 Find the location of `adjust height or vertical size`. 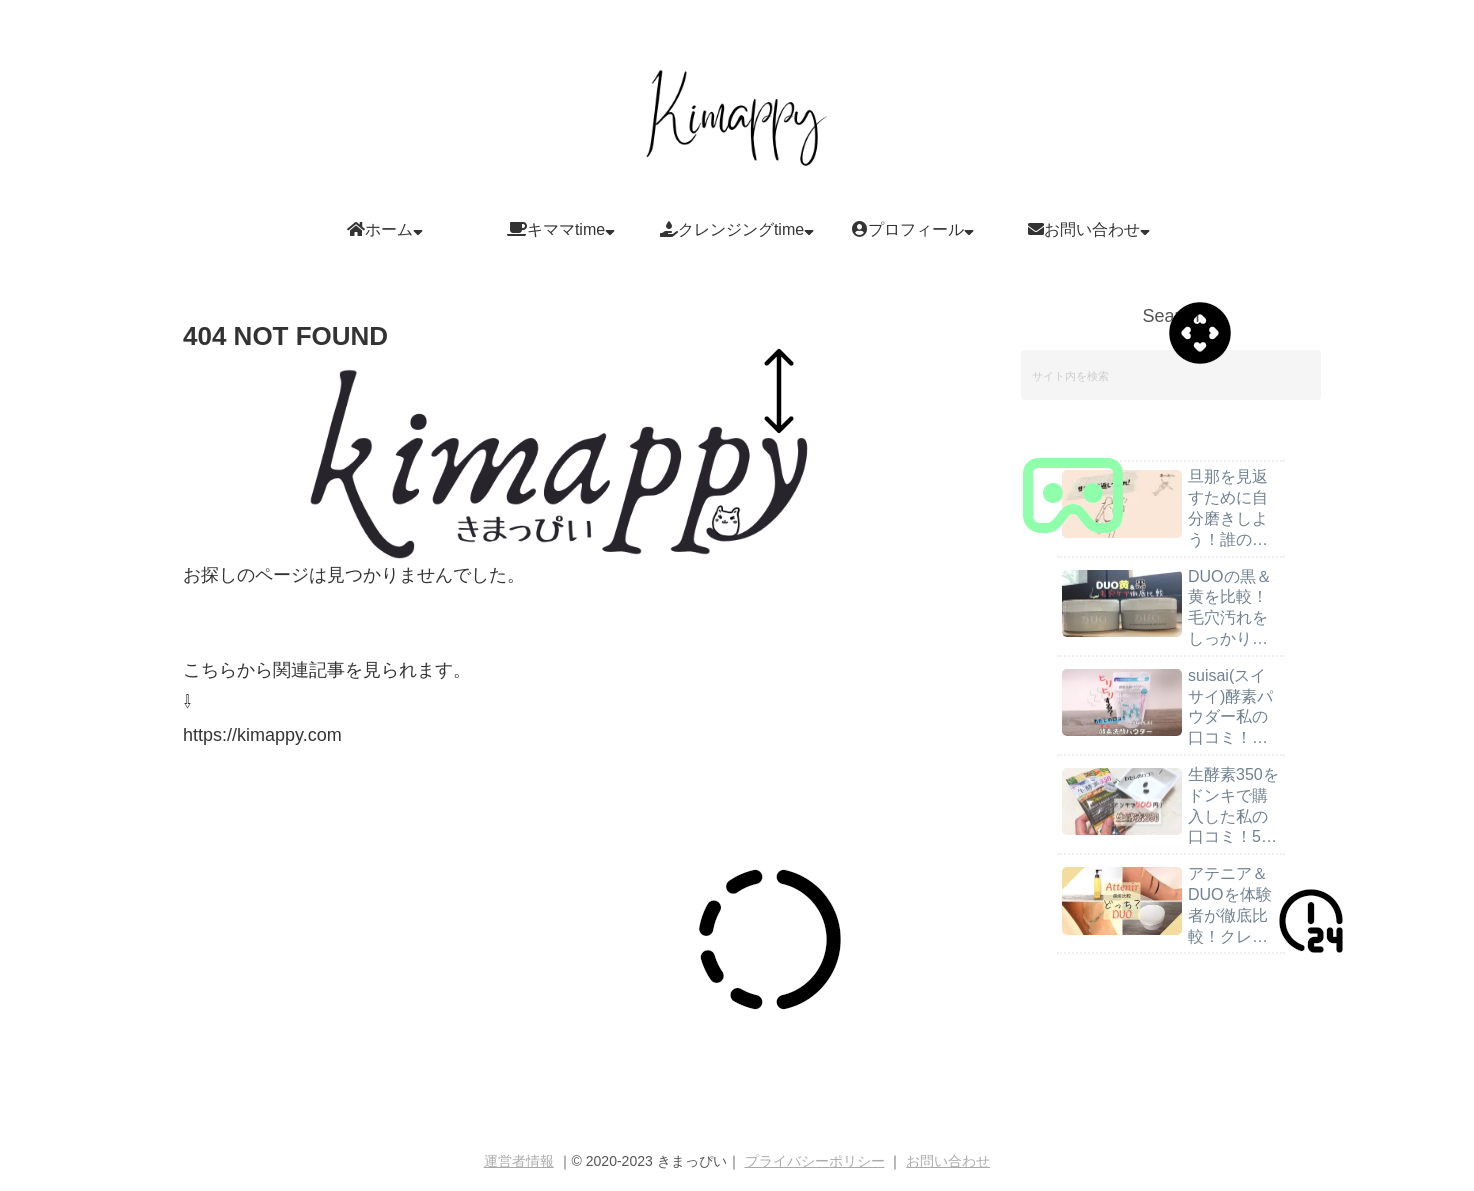

adjust height or vertical size is located at coordinates (779, 391).